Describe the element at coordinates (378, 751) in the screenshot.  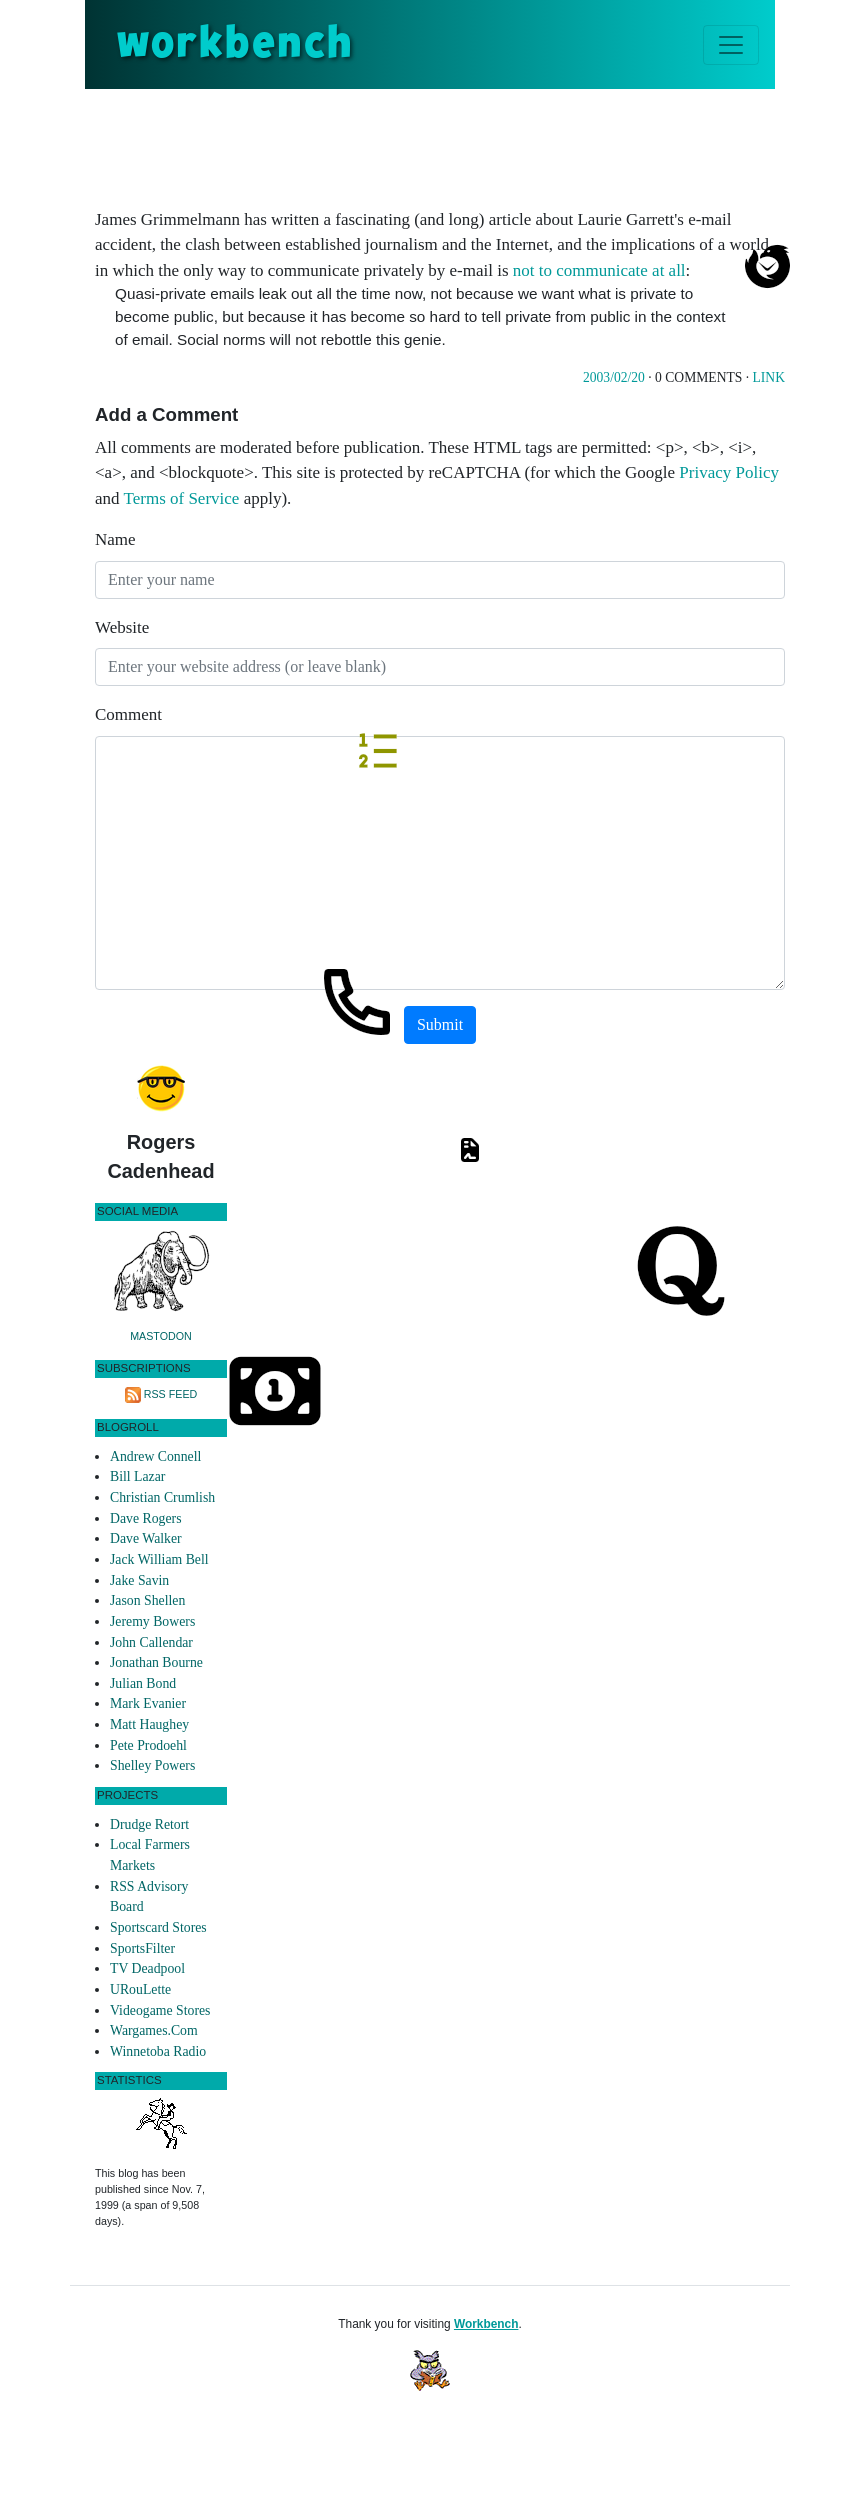
I see `create a numbered list` at that location.